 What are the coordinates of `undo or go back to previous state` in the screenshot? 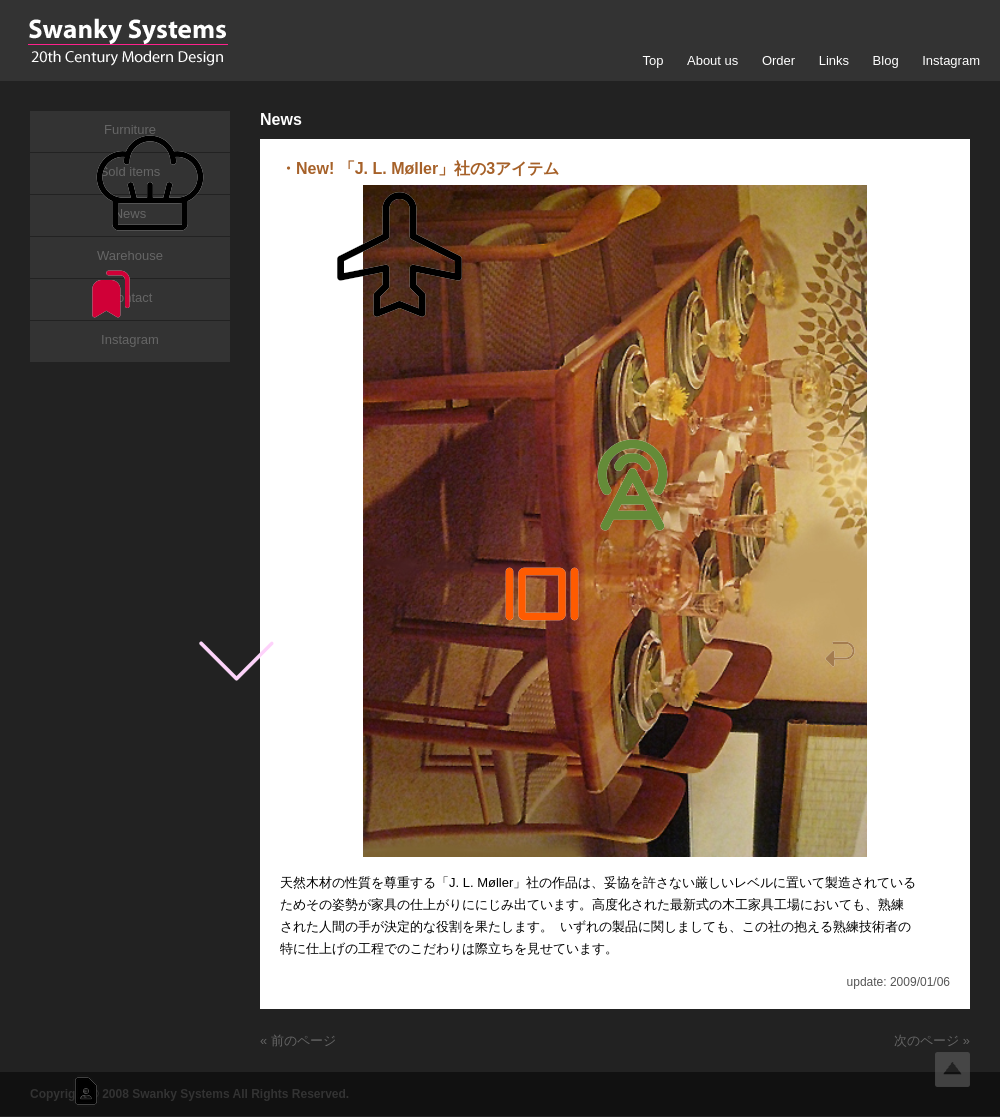 It's located at (840, 653).